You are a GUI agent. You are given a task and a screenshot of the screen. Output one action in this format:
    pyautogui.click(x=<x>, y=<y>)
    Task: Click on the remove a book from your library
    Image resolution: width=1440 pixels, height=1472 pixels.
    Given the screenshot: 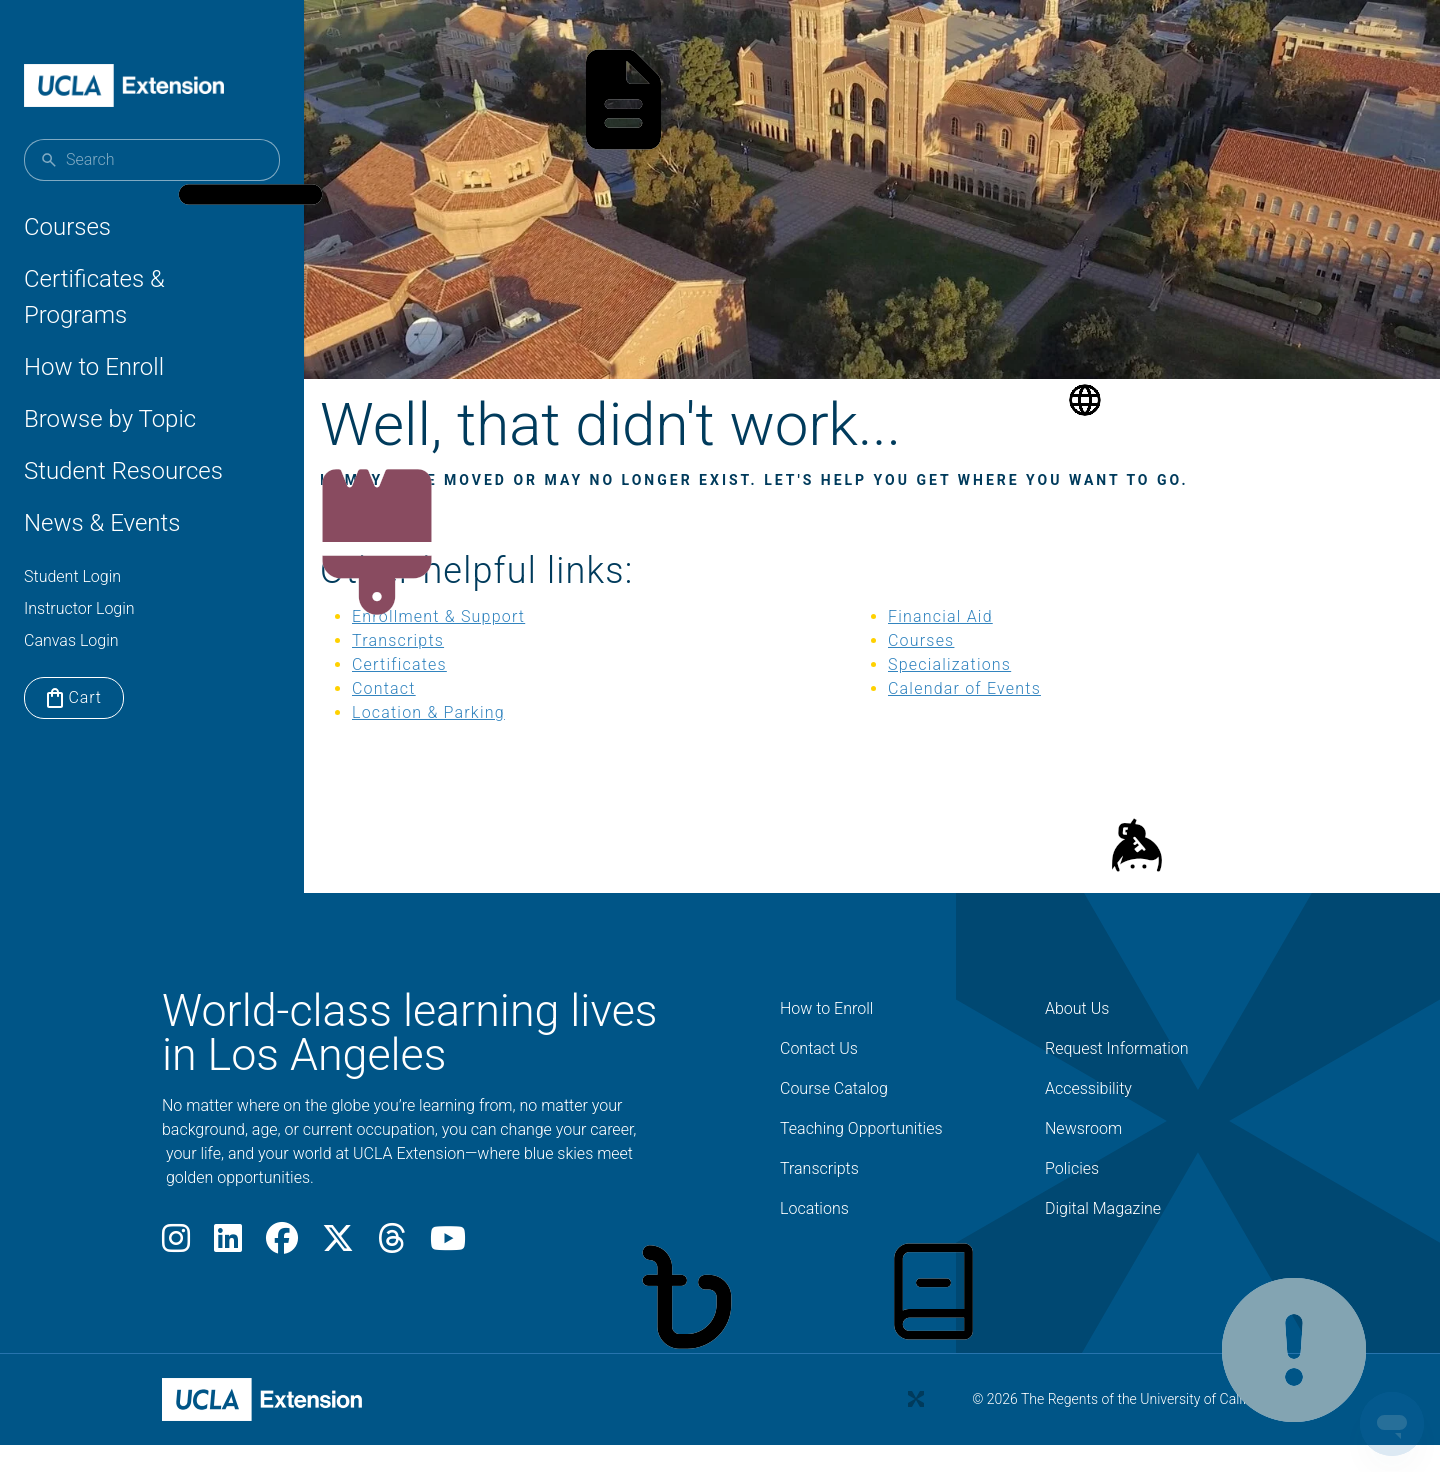 What is the action you would take?
    pyautogui.click(x=933, y=1291)
    